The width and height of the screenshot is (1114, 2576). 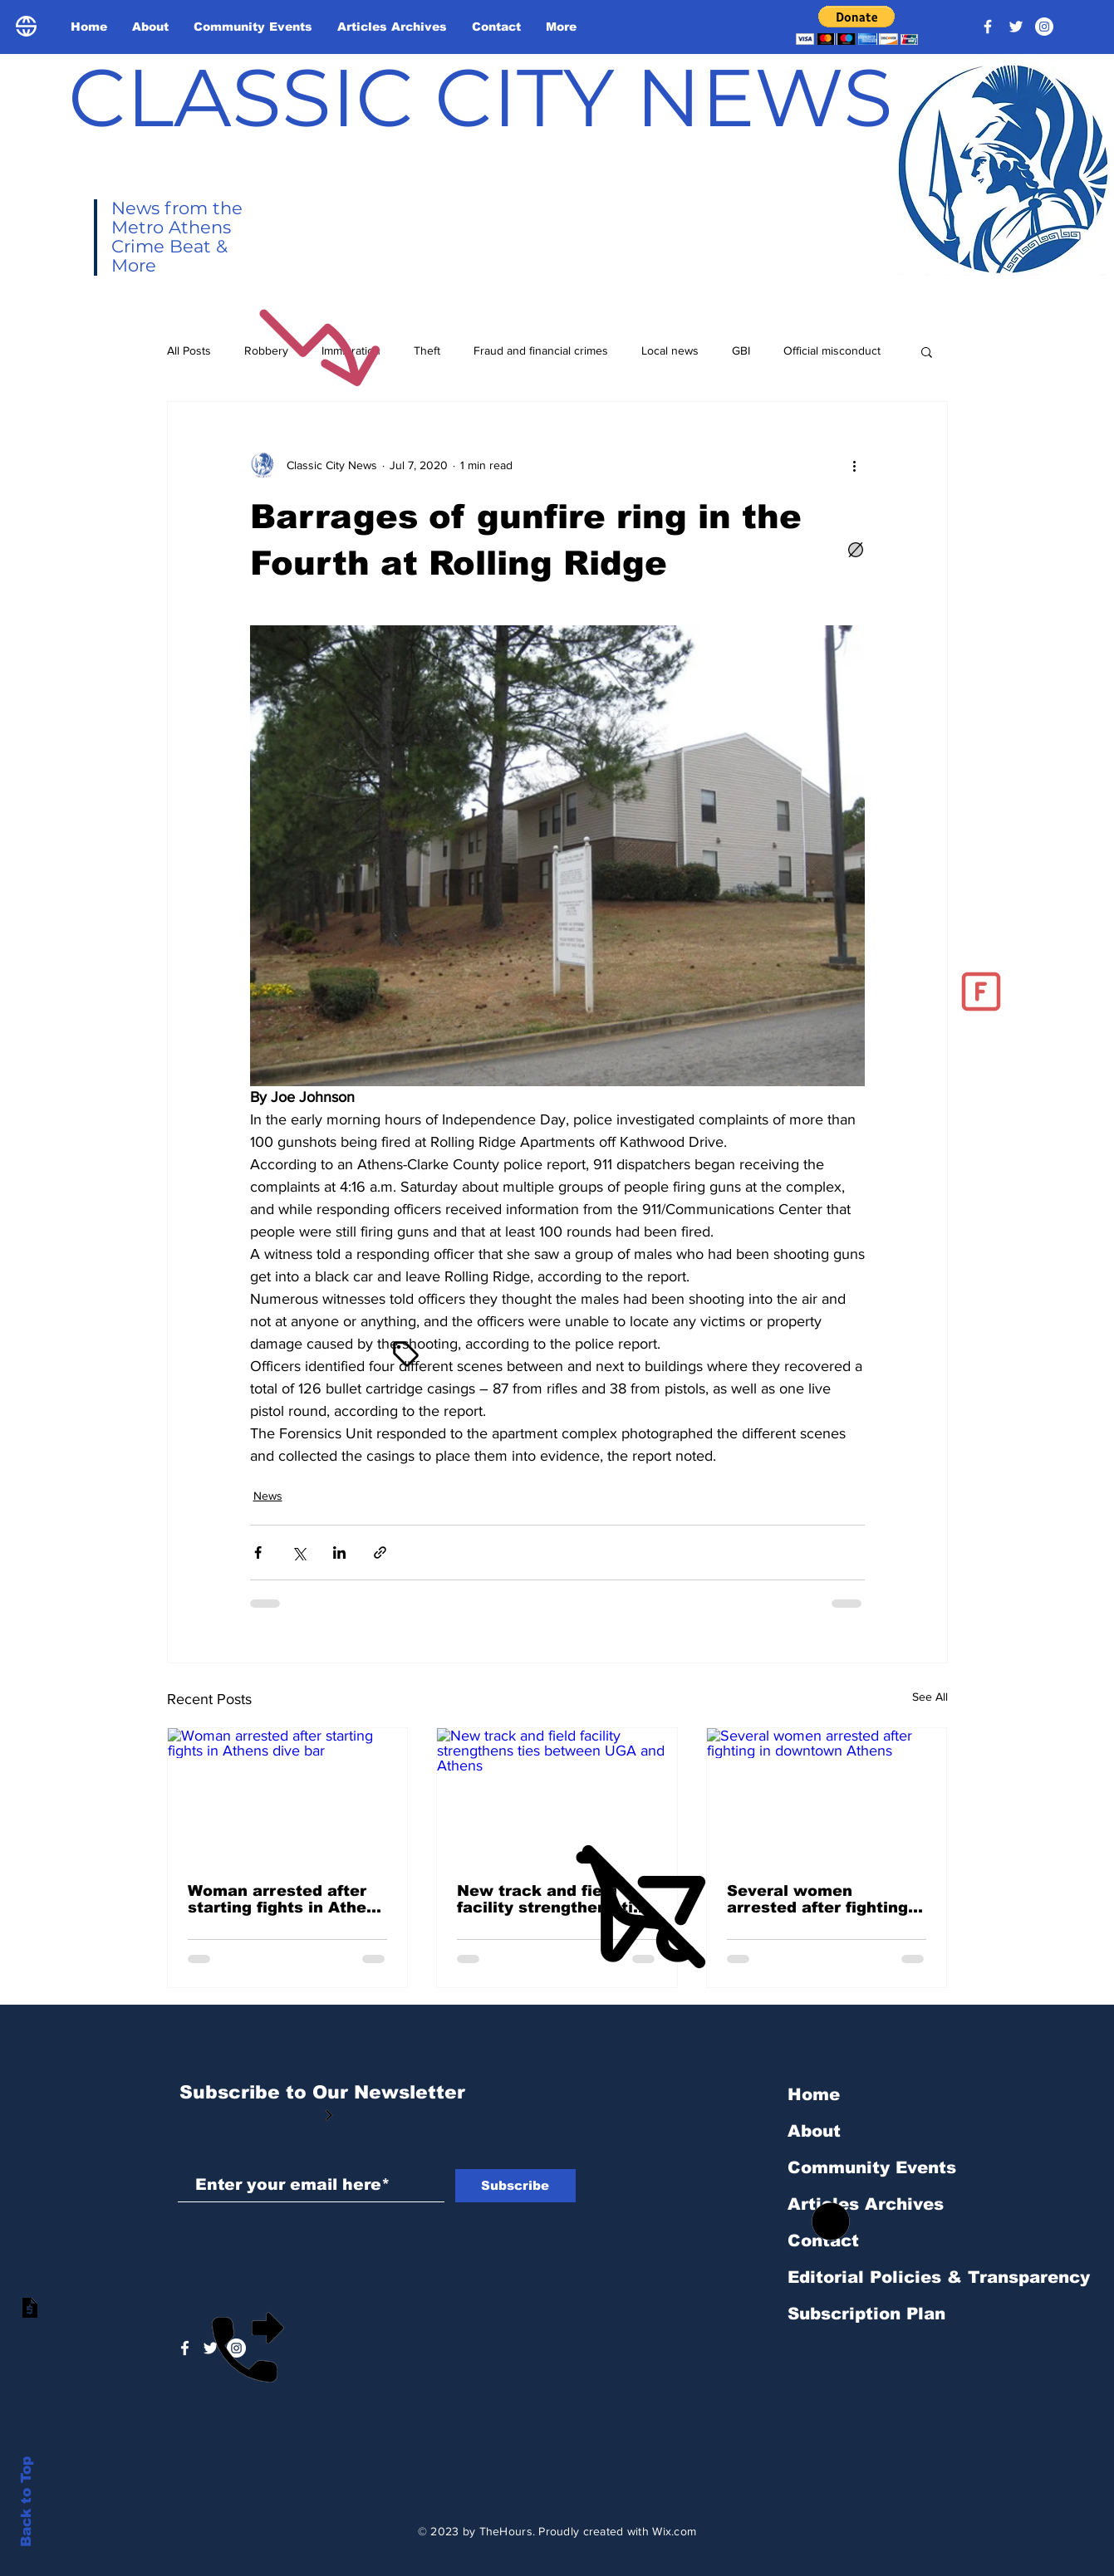 I want to click on go to next item or page, so click(x=329, y=2115).